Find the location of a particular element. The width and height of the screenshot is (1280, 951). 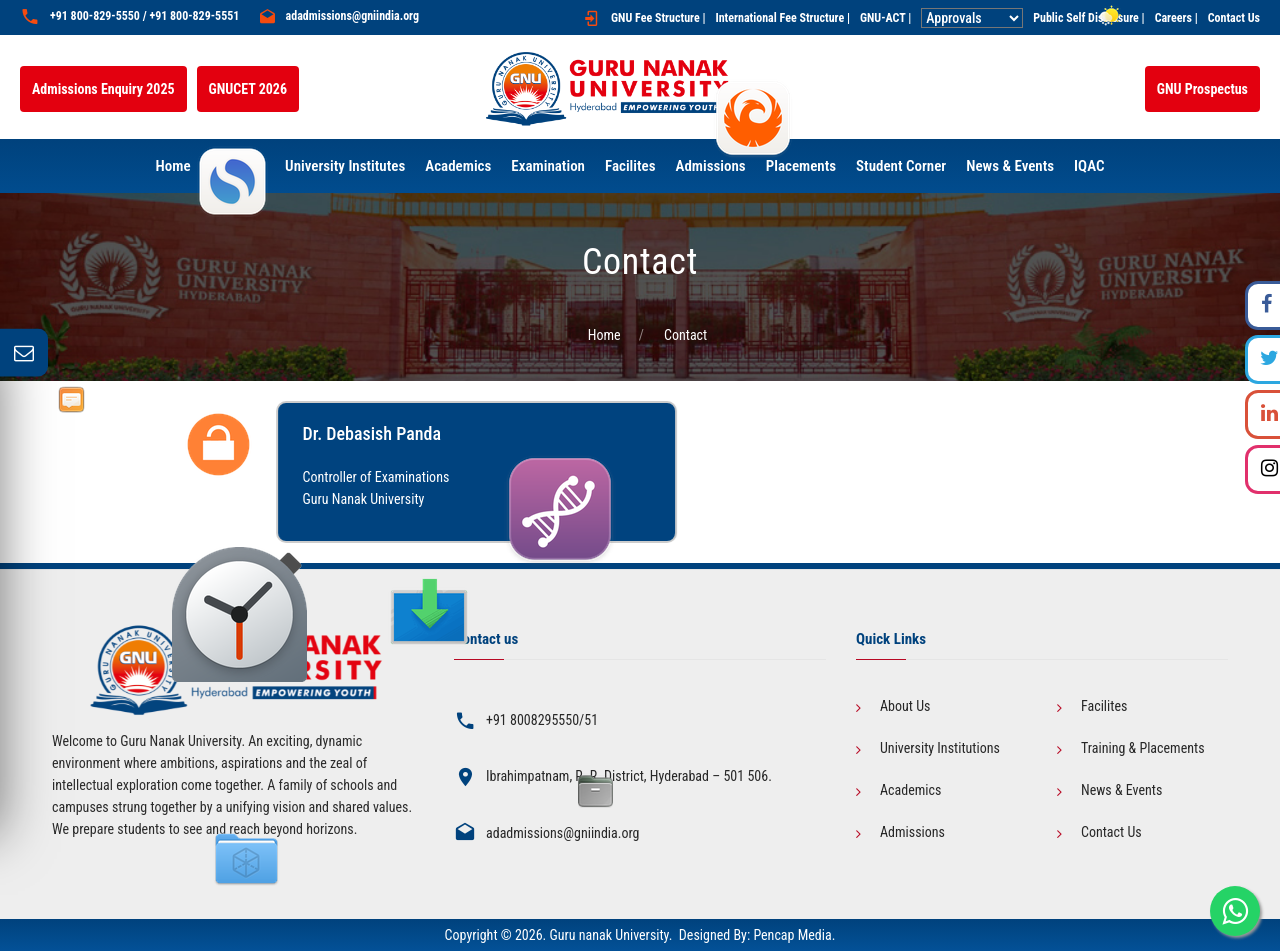

download or install a software package is located at coordinates (429, 612).